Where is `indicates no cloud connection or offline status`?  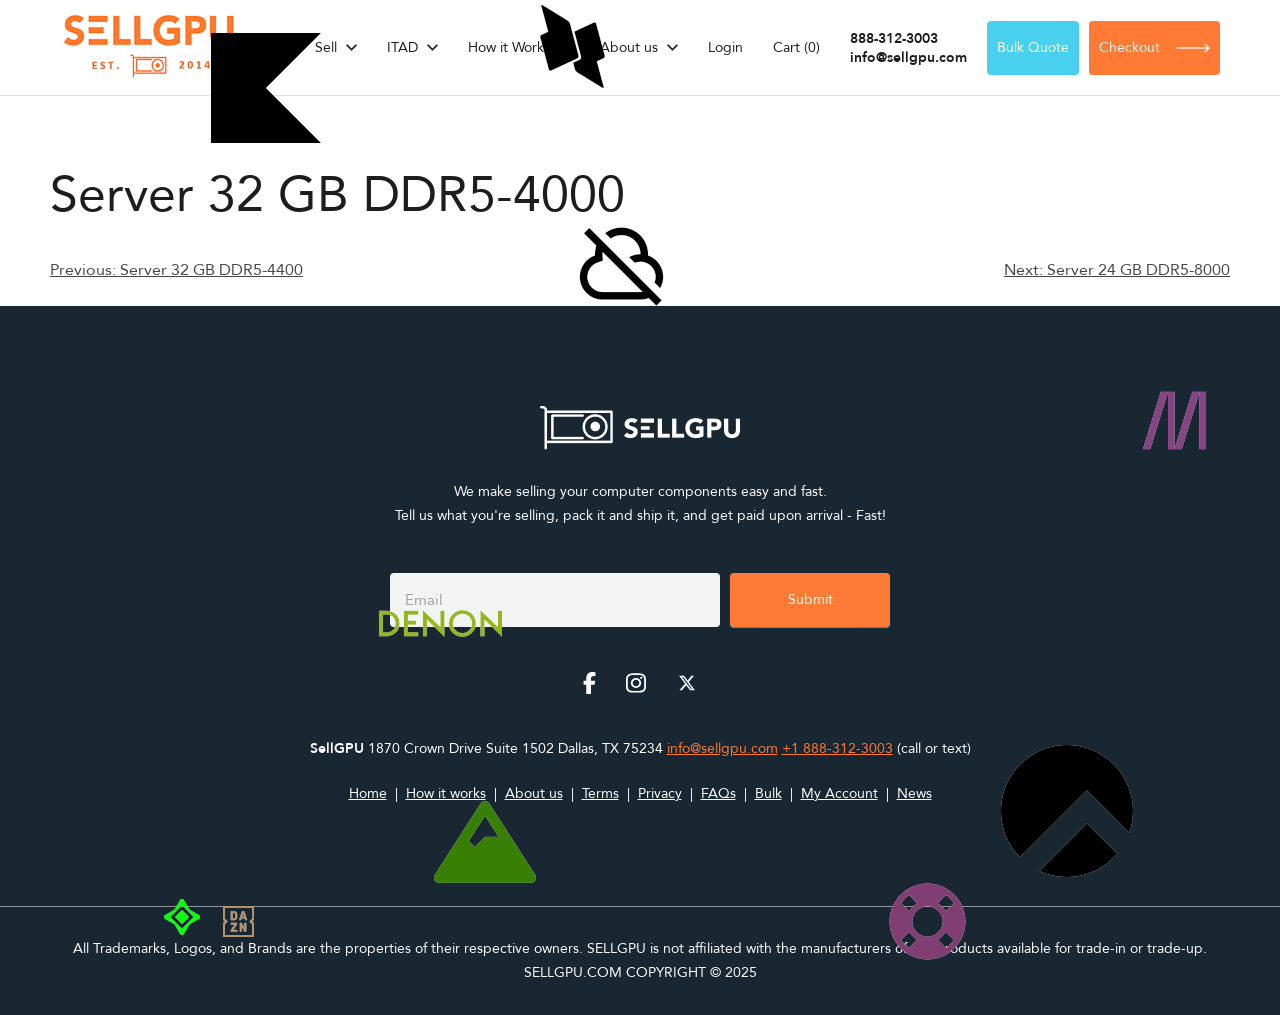 indicates no cloud connection or offline status is located at coordinates (621, 265).